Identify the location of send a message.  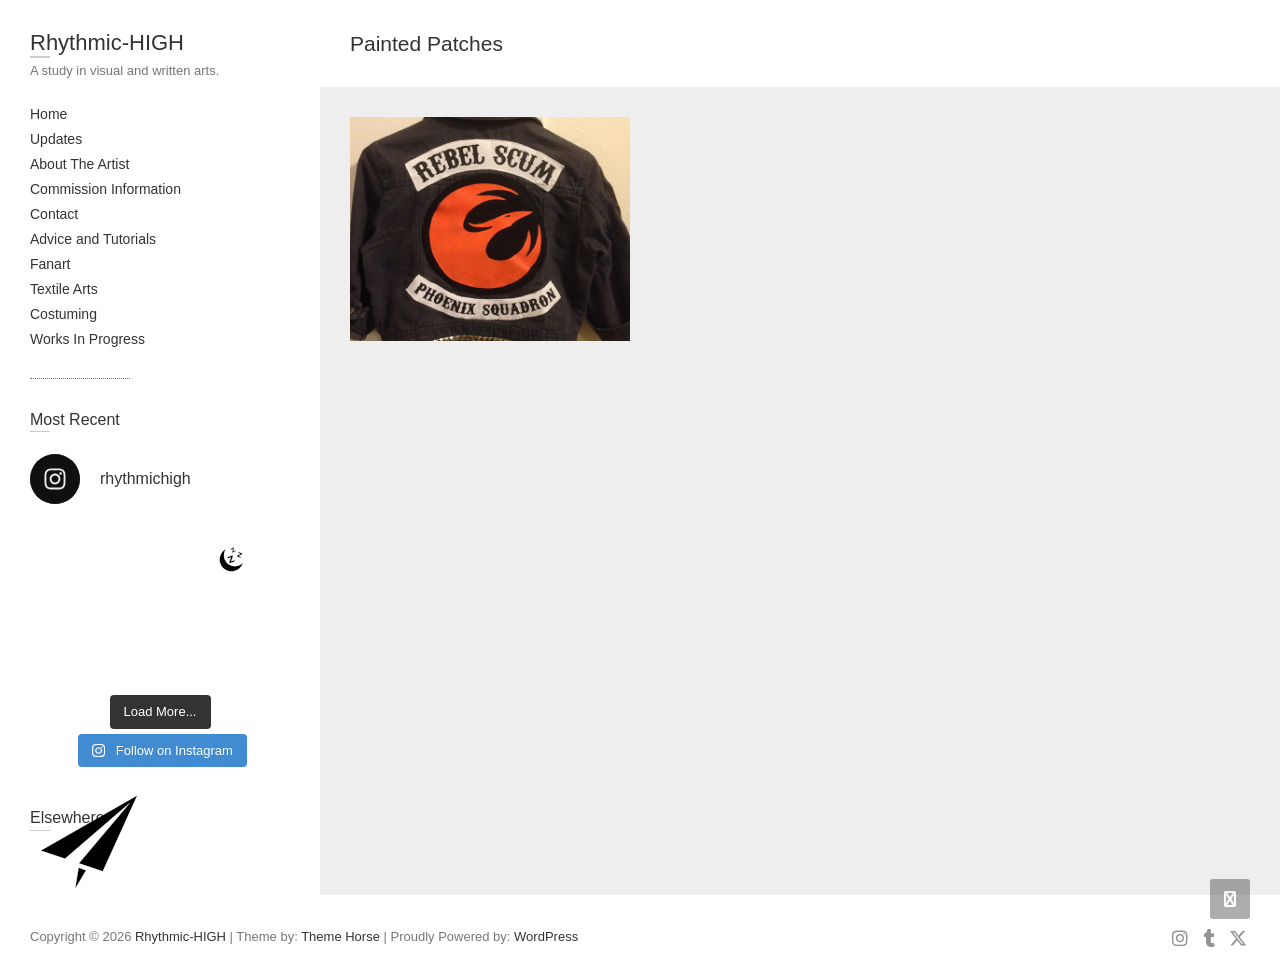
(89, 842).